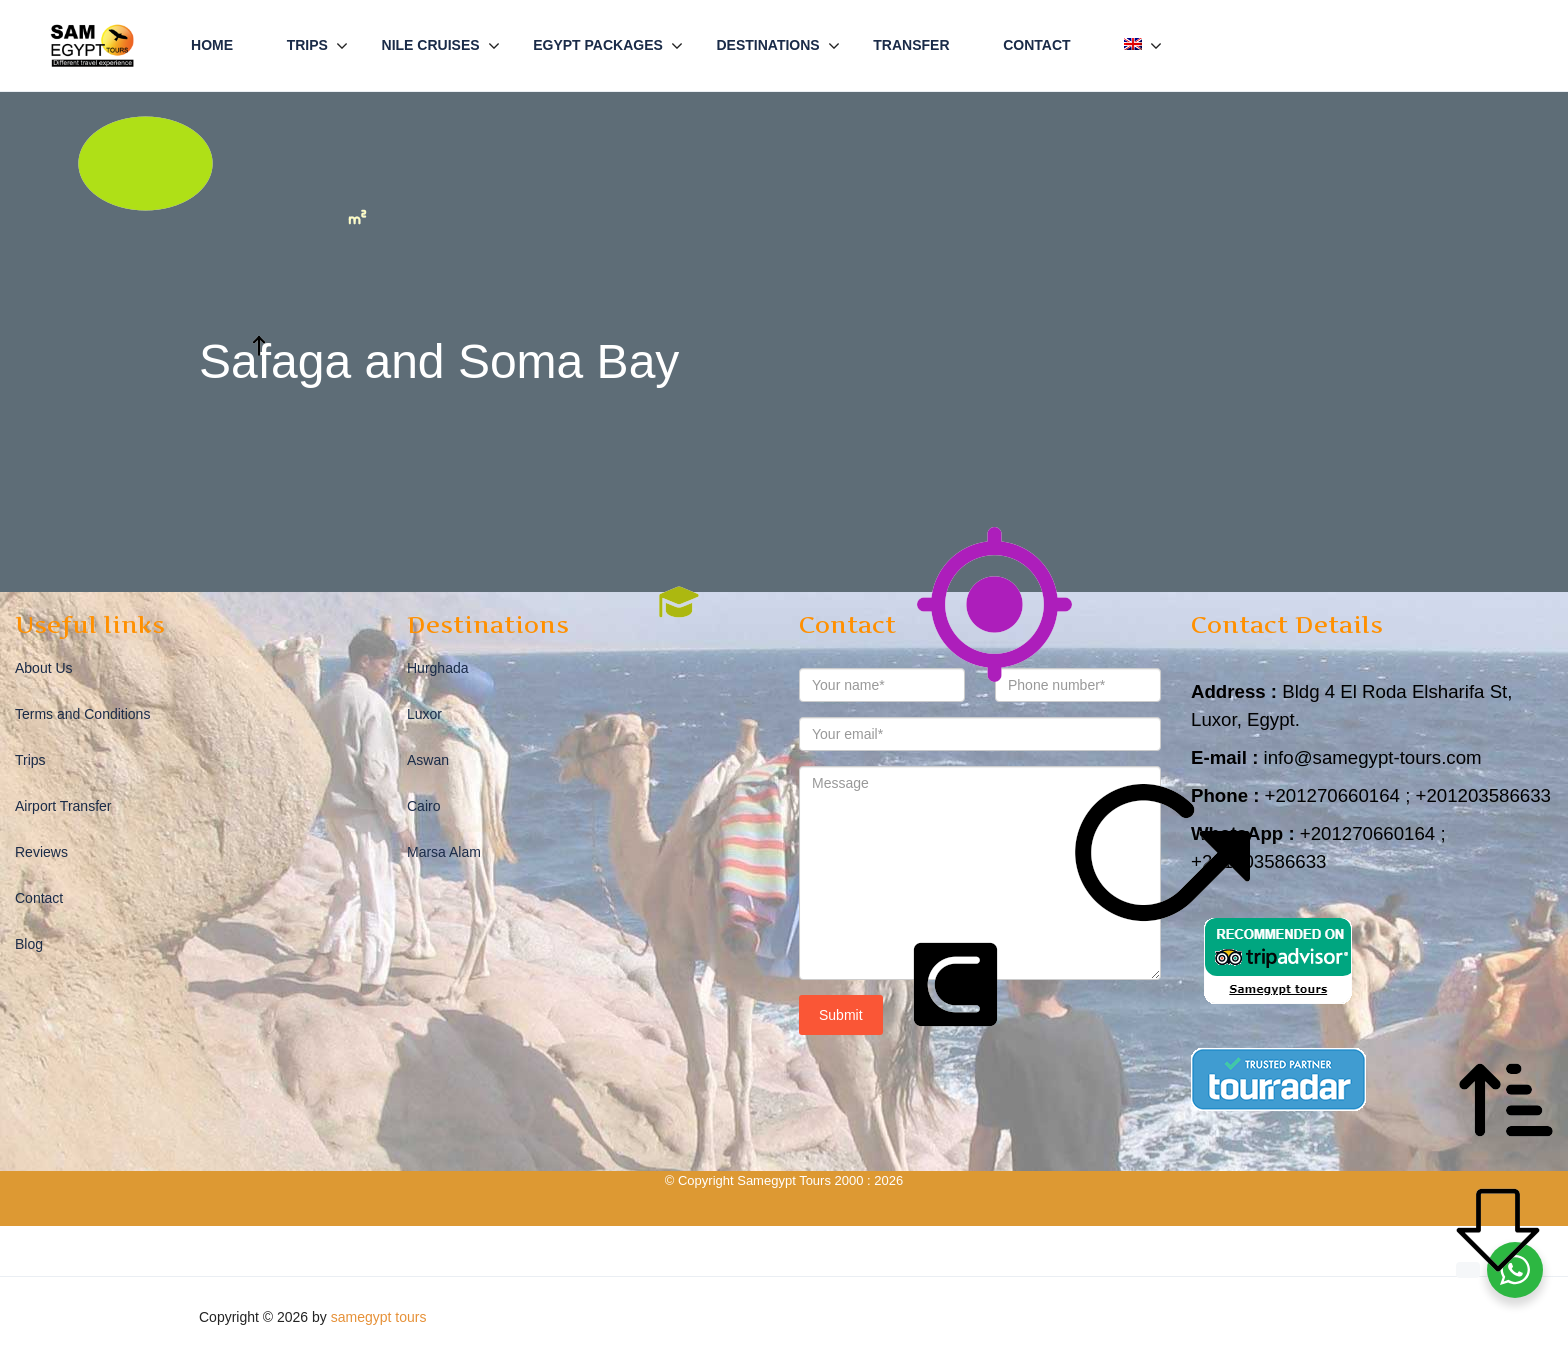 This screenshot has height=1358, width=1568. I want to click on repeat or loop an action, so click(1162, 842).